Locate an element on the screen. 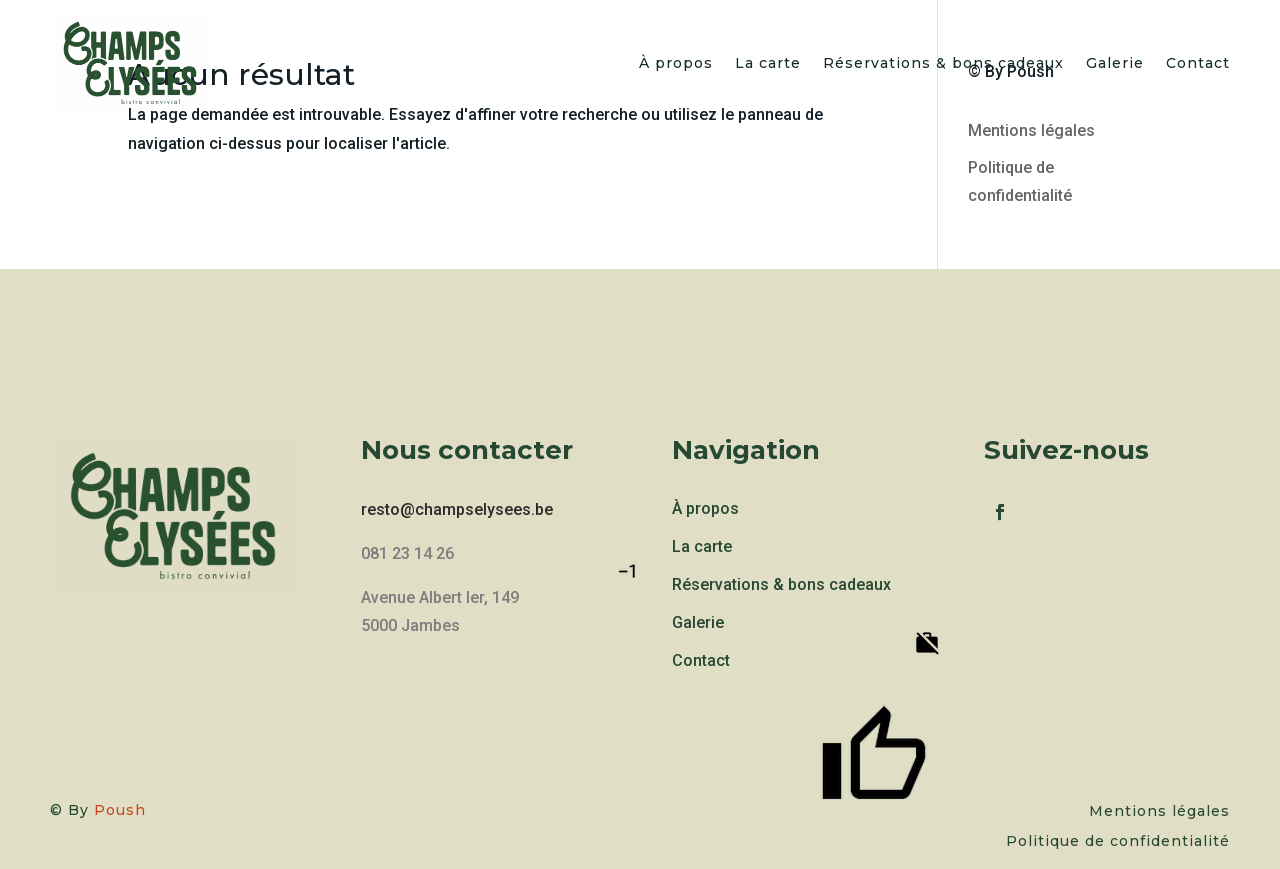 The height and width of the screenshot is (869, 1280). like or upvote content is located at coordinates (874, 757).